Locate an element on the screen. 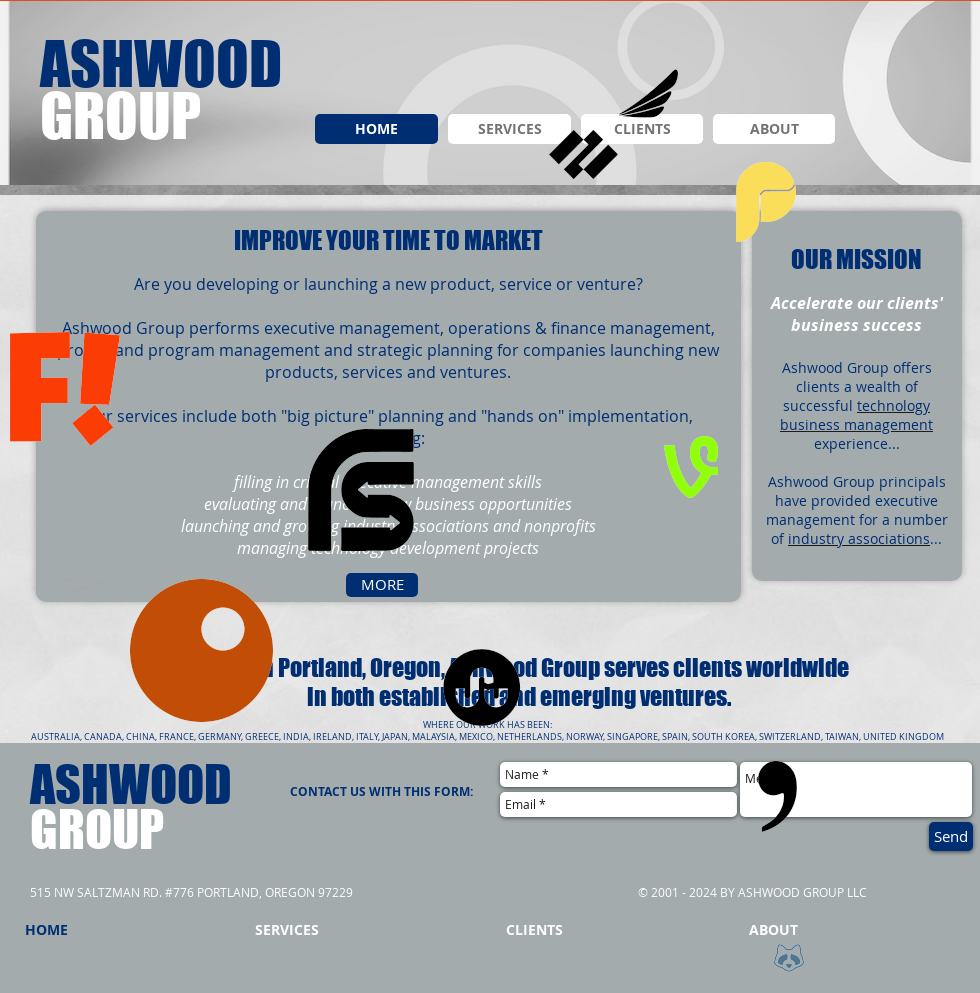 The width and height of the screenshot is (980, 993). Fritz! brand logo is located at coordinates (65, 389).